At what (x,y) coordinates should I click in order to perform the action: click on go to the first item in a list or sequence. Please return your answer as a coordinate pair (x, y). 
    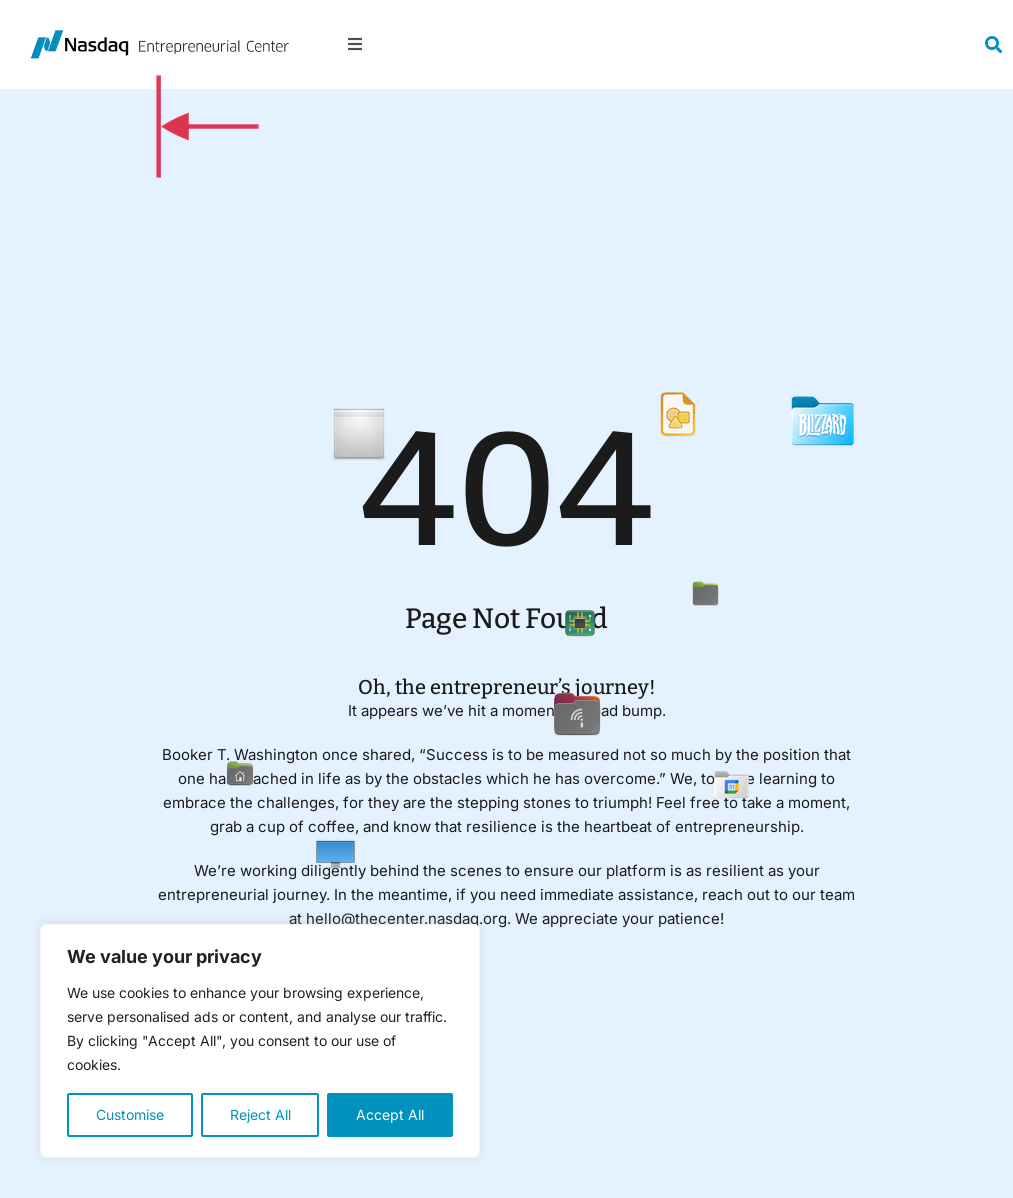
    Looking at the image, I should click on (207, 126).